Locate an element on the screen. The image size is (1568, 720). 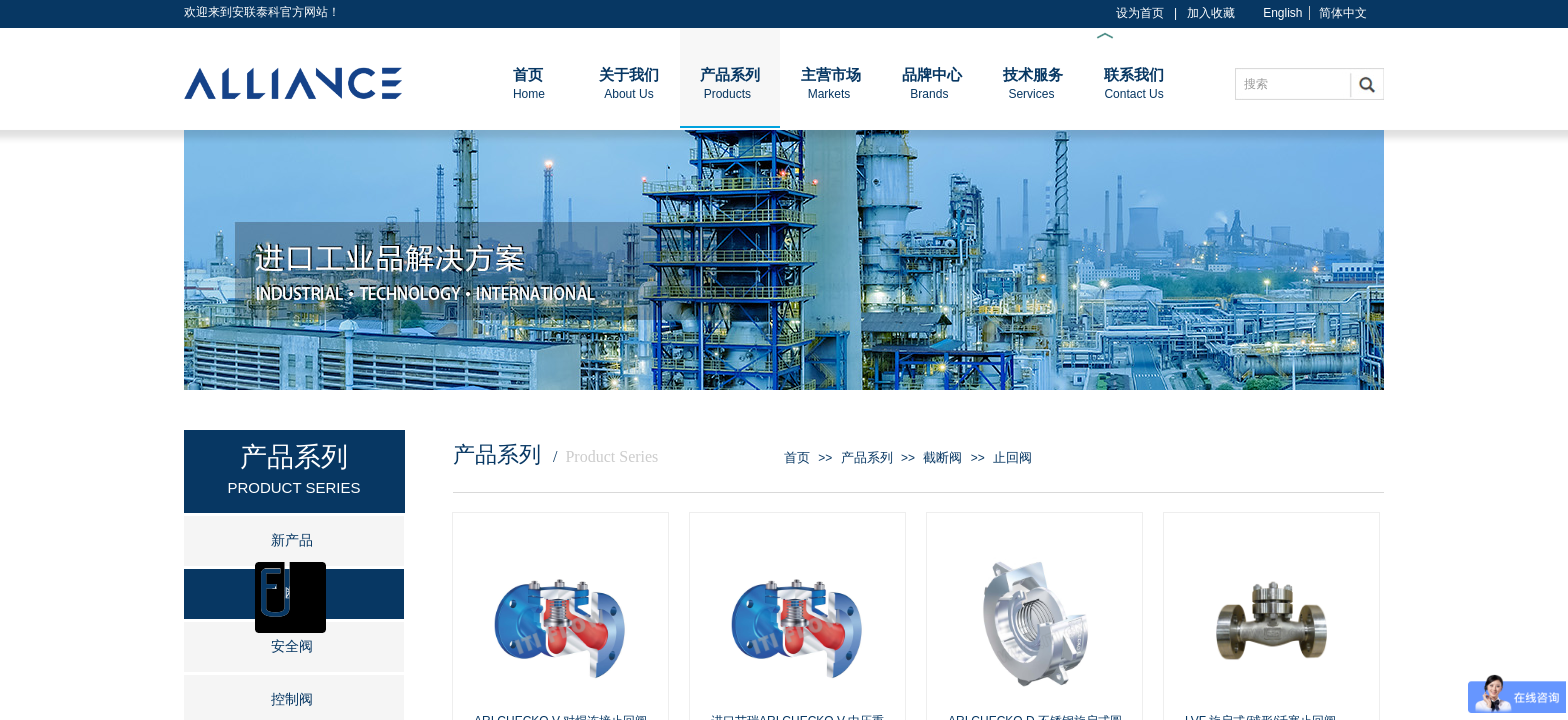
scroll to top of page is located at coordinates (1105, 36).